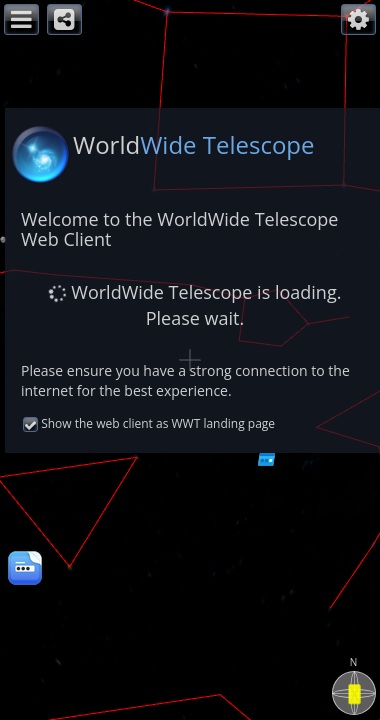  Describe the element at coordinates (25, 568) in the screenshot. I see `open login or authentication app` at that location.